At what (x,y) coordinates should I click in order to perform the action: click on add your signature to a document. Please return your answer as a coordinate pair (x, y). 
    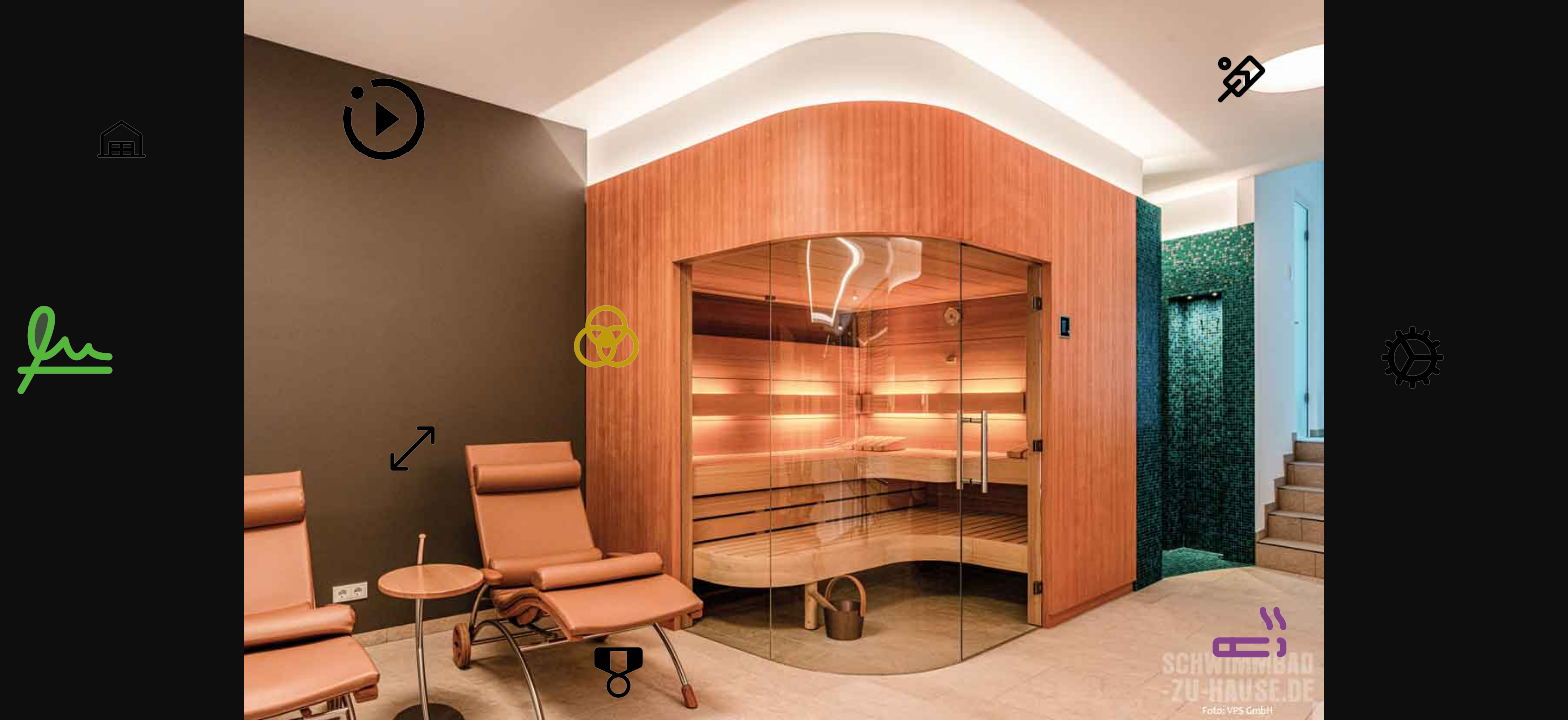
    Looking at the image, I should click on (65, 350).